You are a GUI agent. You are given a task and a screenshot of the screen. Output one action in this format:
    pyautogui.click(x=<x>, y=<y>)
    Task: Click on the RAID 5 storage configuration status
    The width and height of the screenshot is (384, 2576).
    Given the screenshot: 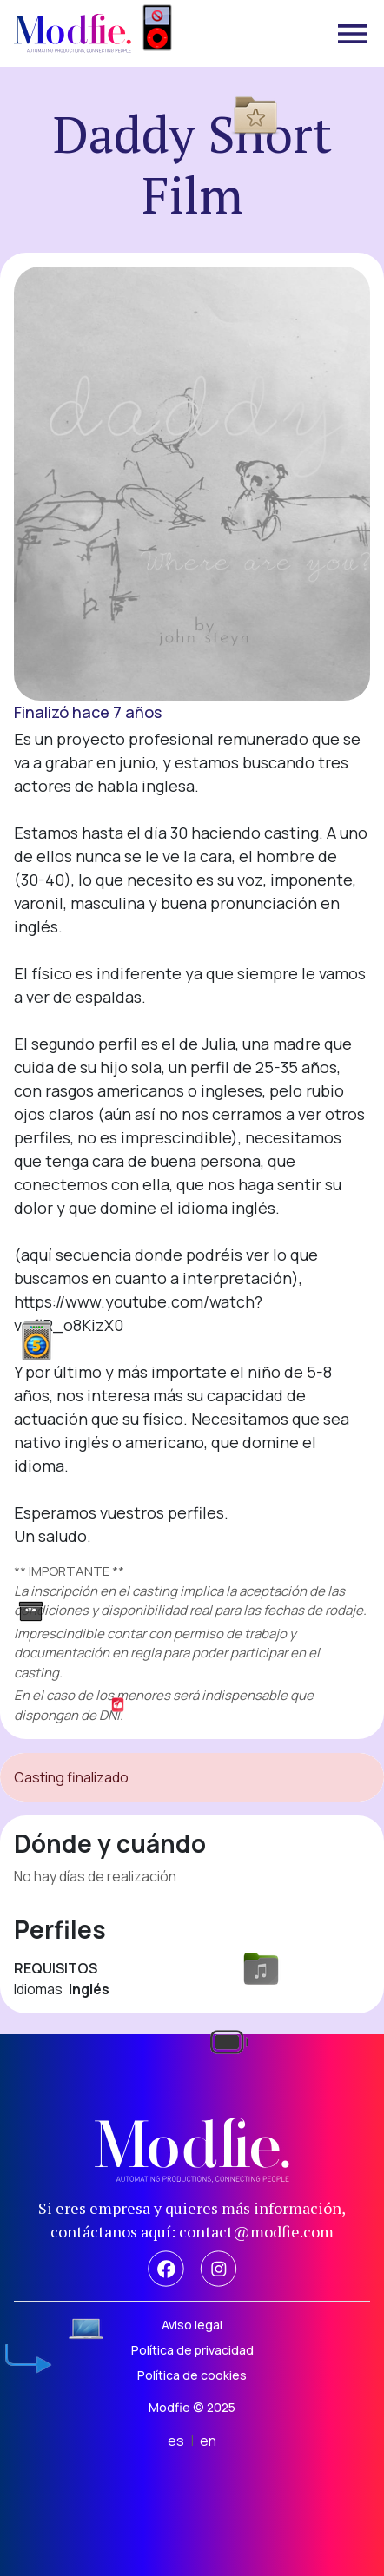 What is the action you would take?
    pyautogui.click(x=36, y=1341)
    